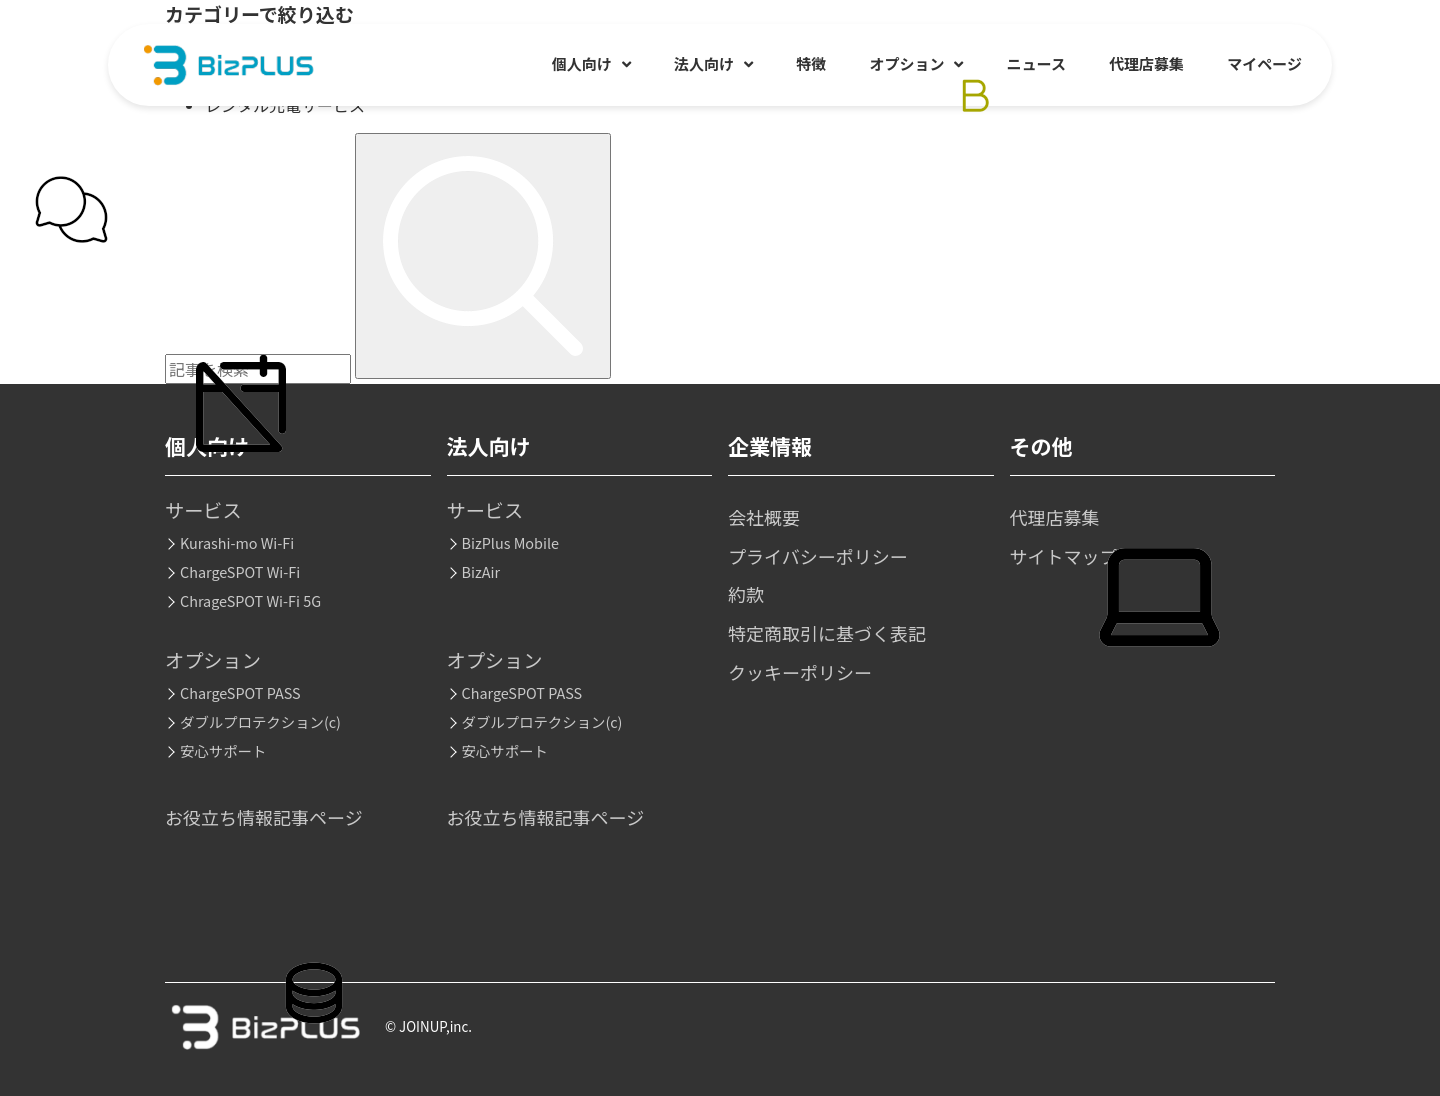 The height and width of the screenshot is (1096, 1440). Describe the element at coordinates (71, 209) in the screenshot. I see `open chat or messaging` at that location.